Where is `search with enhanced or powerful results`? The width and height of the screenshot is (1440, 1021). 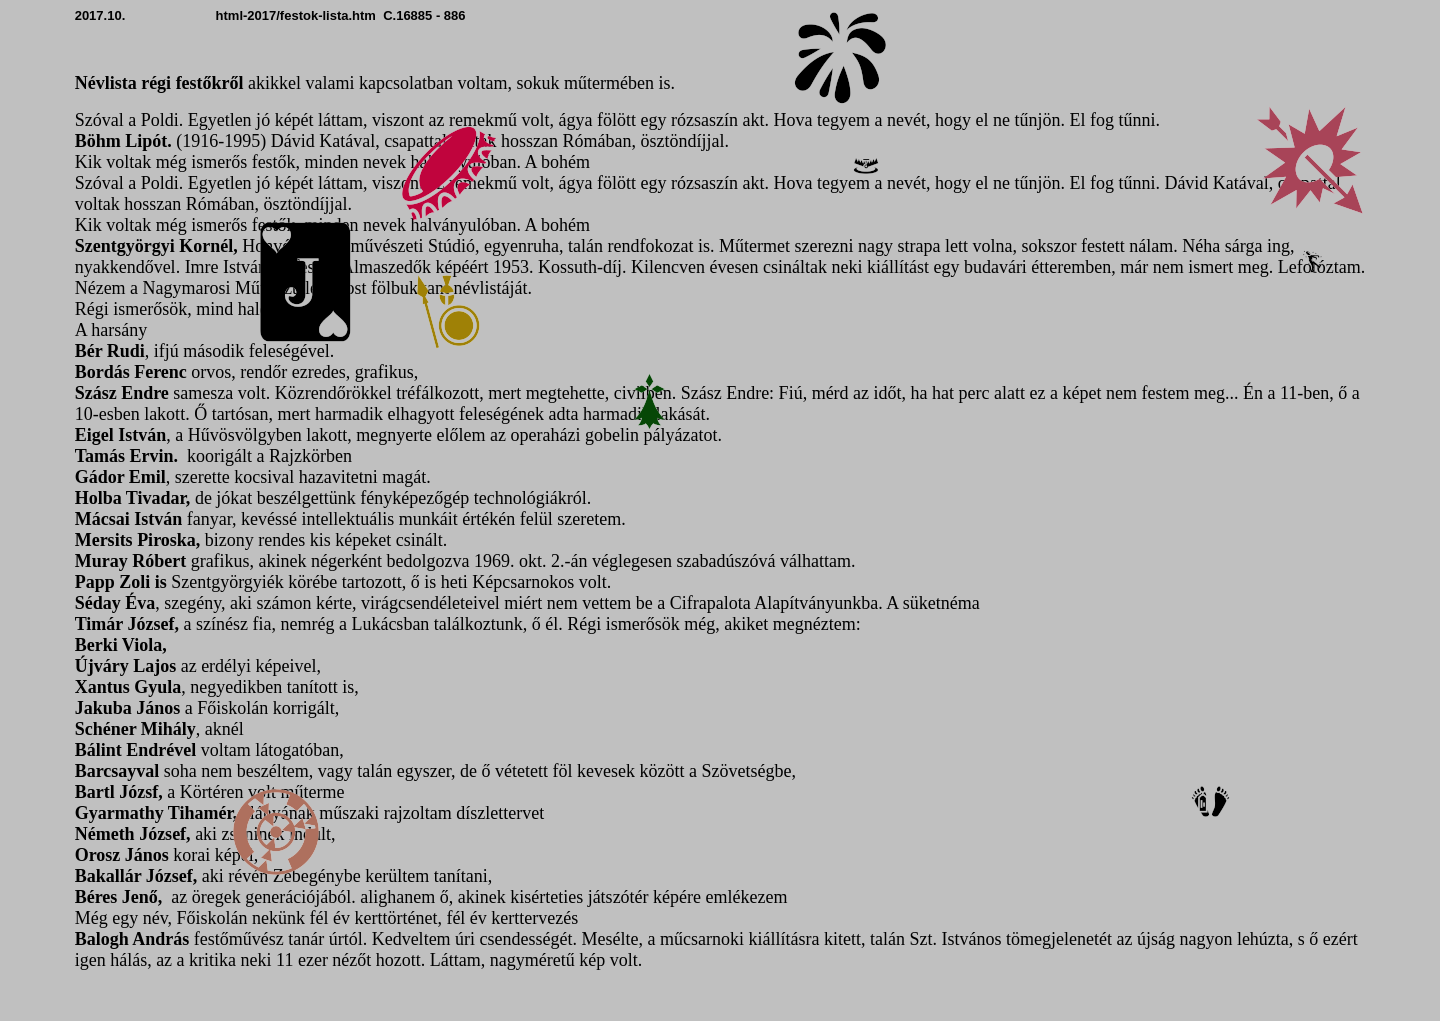 search with enhanced or powerful results is located at coordinates (1309, 159).